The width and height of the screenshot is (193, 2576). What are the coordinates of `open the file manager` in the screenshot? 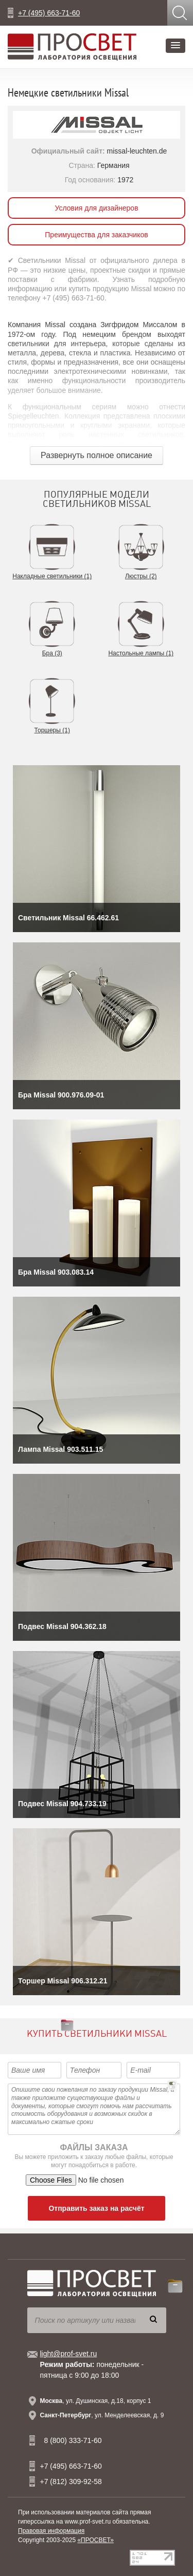 It's located at (175, 2286).